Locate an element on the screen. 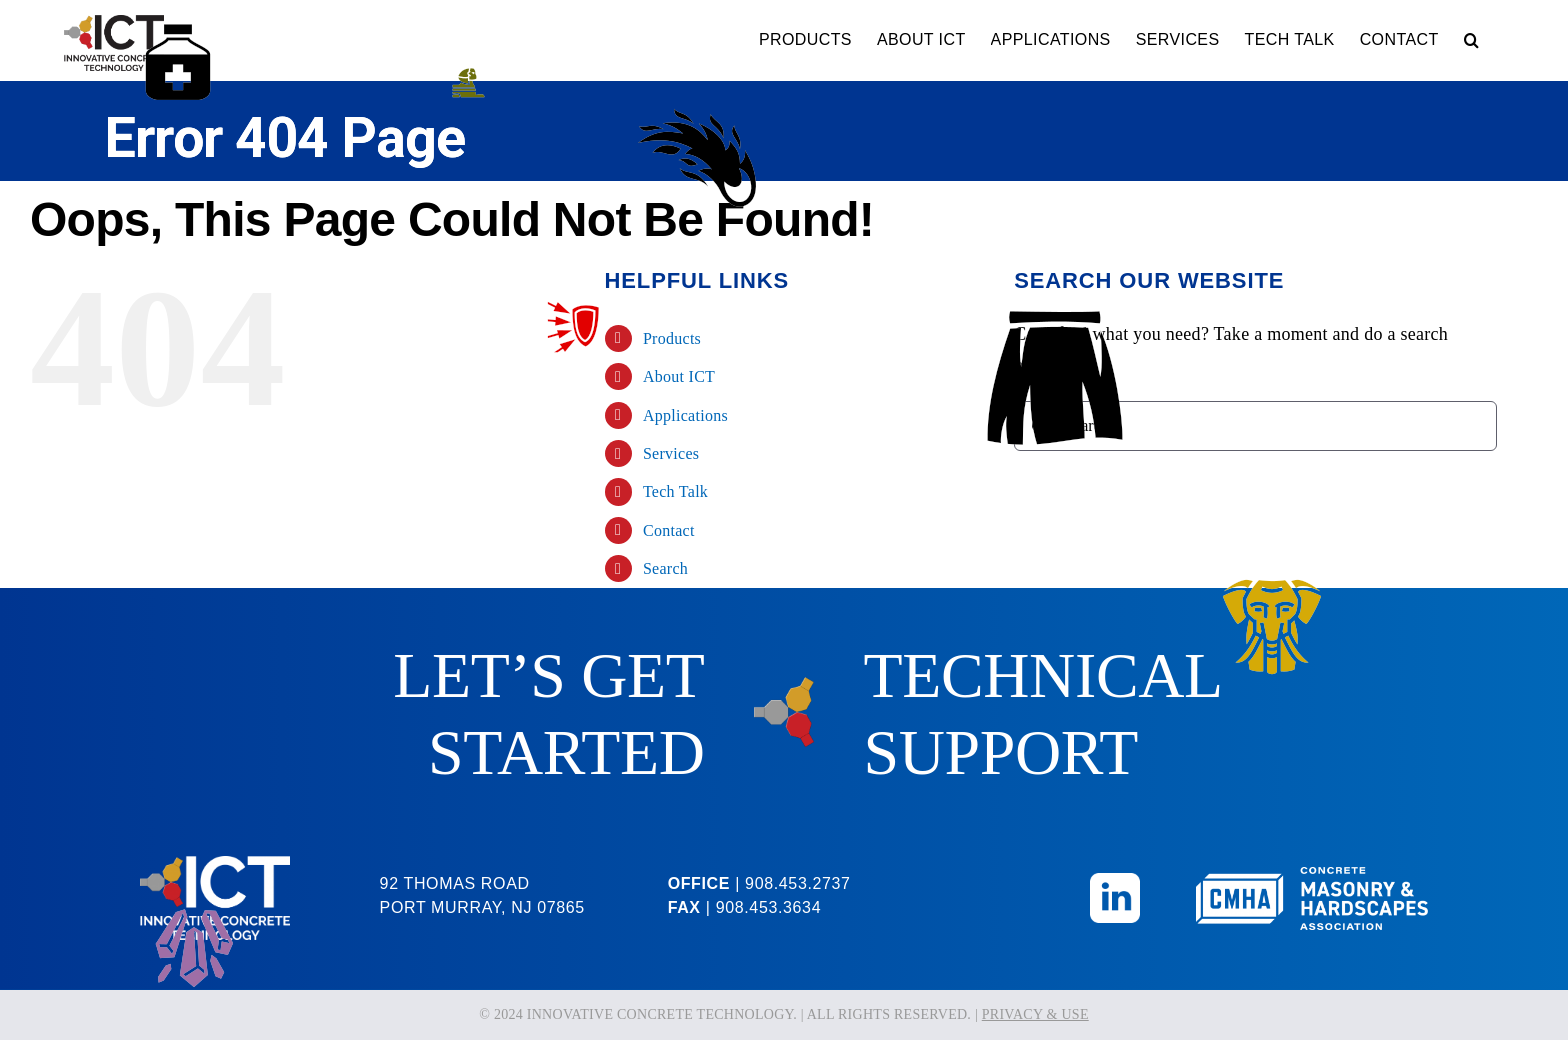 Image resolution: width=1568 pixels, height=1040 pixels. access health or healing items is located at coordinates (178, 62).